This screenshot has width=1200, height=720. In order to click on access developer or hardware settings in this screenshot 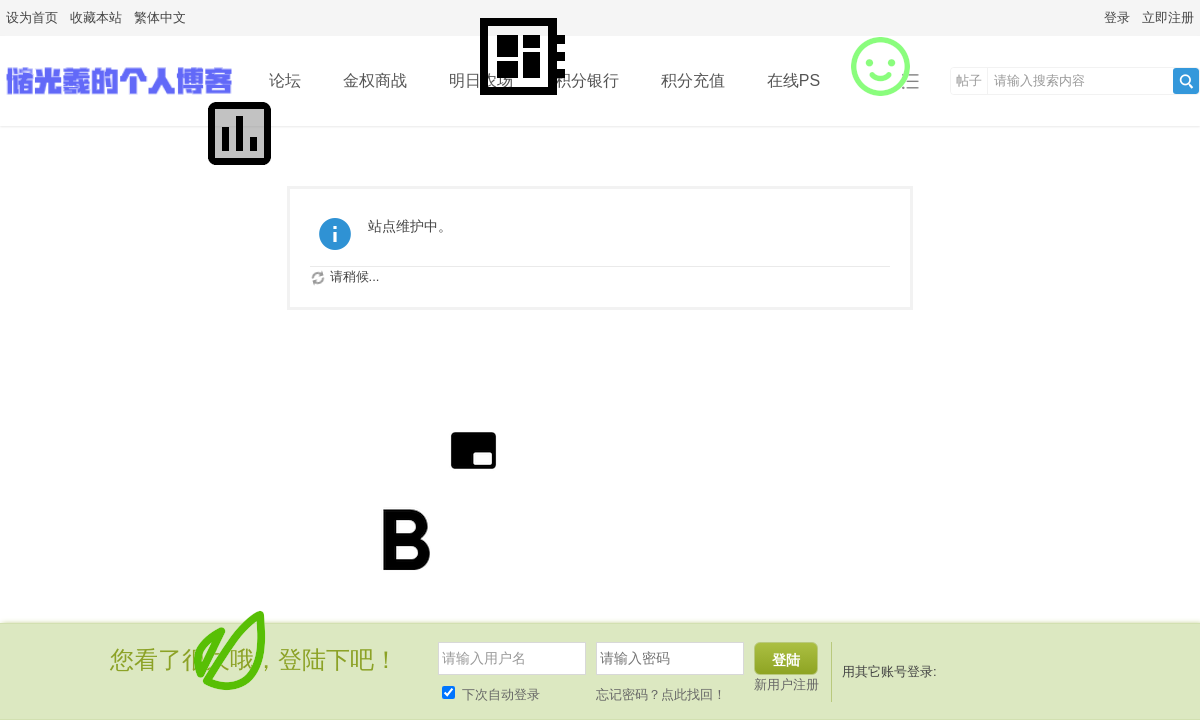, I will do `click(522, 56)`.